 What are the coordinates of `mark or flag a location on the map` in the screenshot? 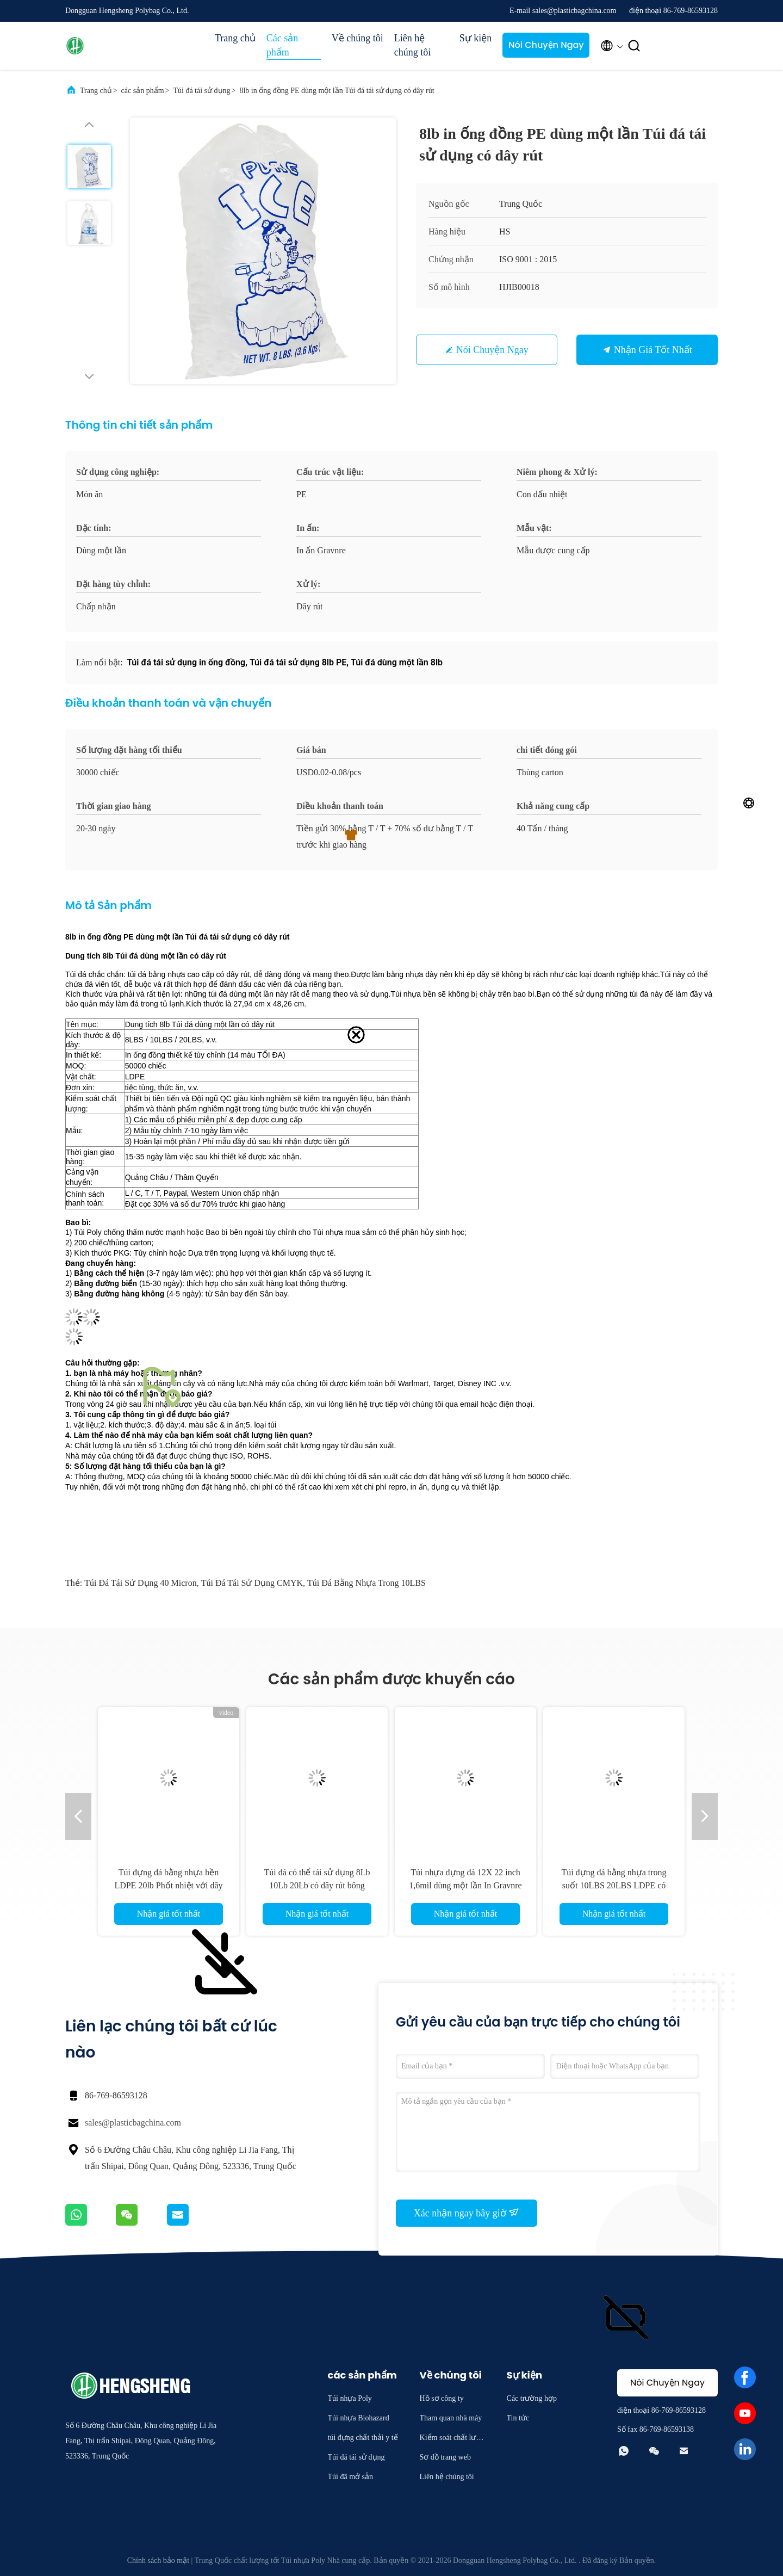 It's located at (159, 1385).